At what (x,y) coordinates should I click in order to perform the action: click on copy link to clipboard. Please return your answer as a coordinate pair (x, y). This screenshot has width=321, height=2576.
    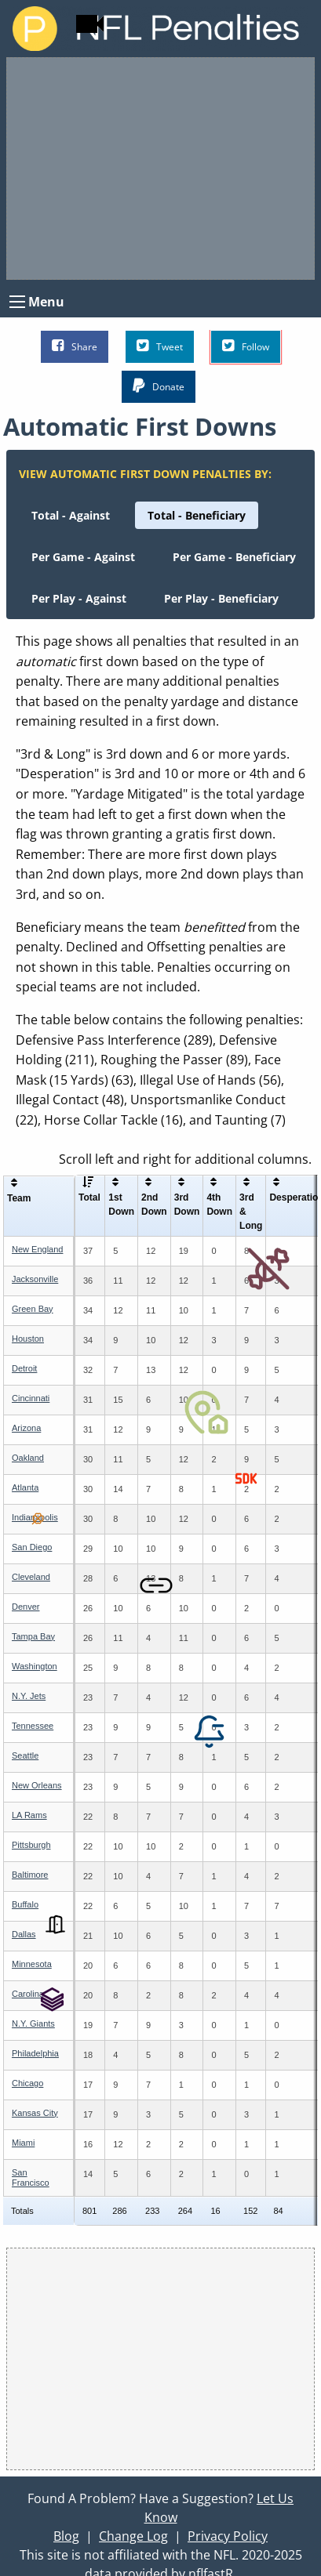
    Looking at the image, I should click on (156, 1585).